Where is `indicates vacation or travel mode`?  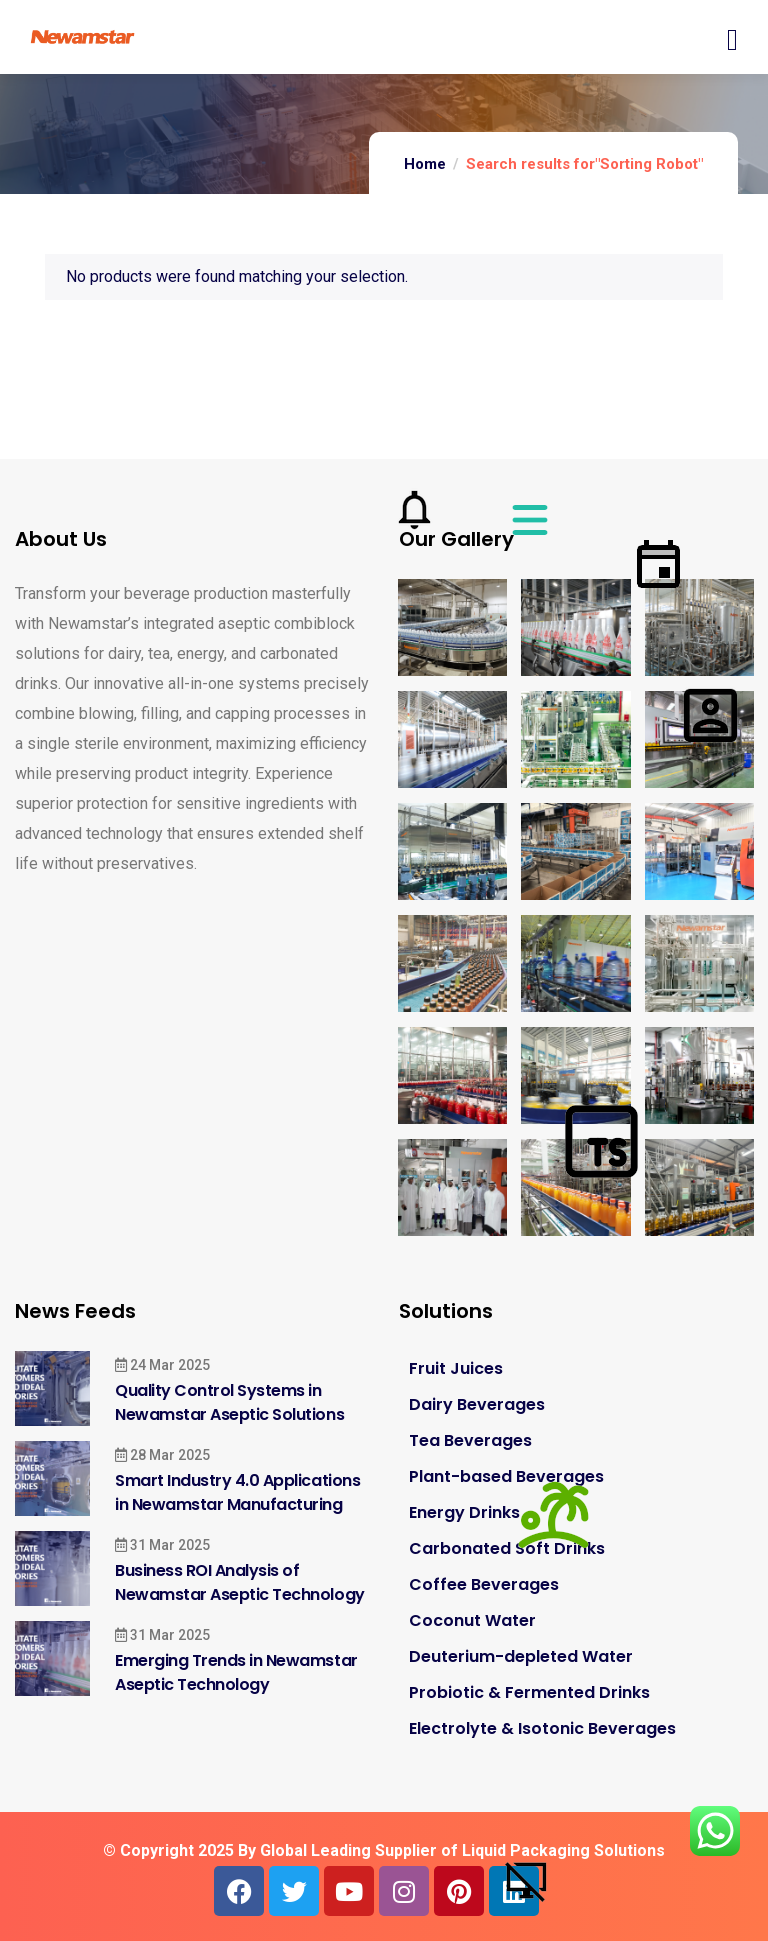 indicates vacation or travel mode is located at coordinates (553, 1515).